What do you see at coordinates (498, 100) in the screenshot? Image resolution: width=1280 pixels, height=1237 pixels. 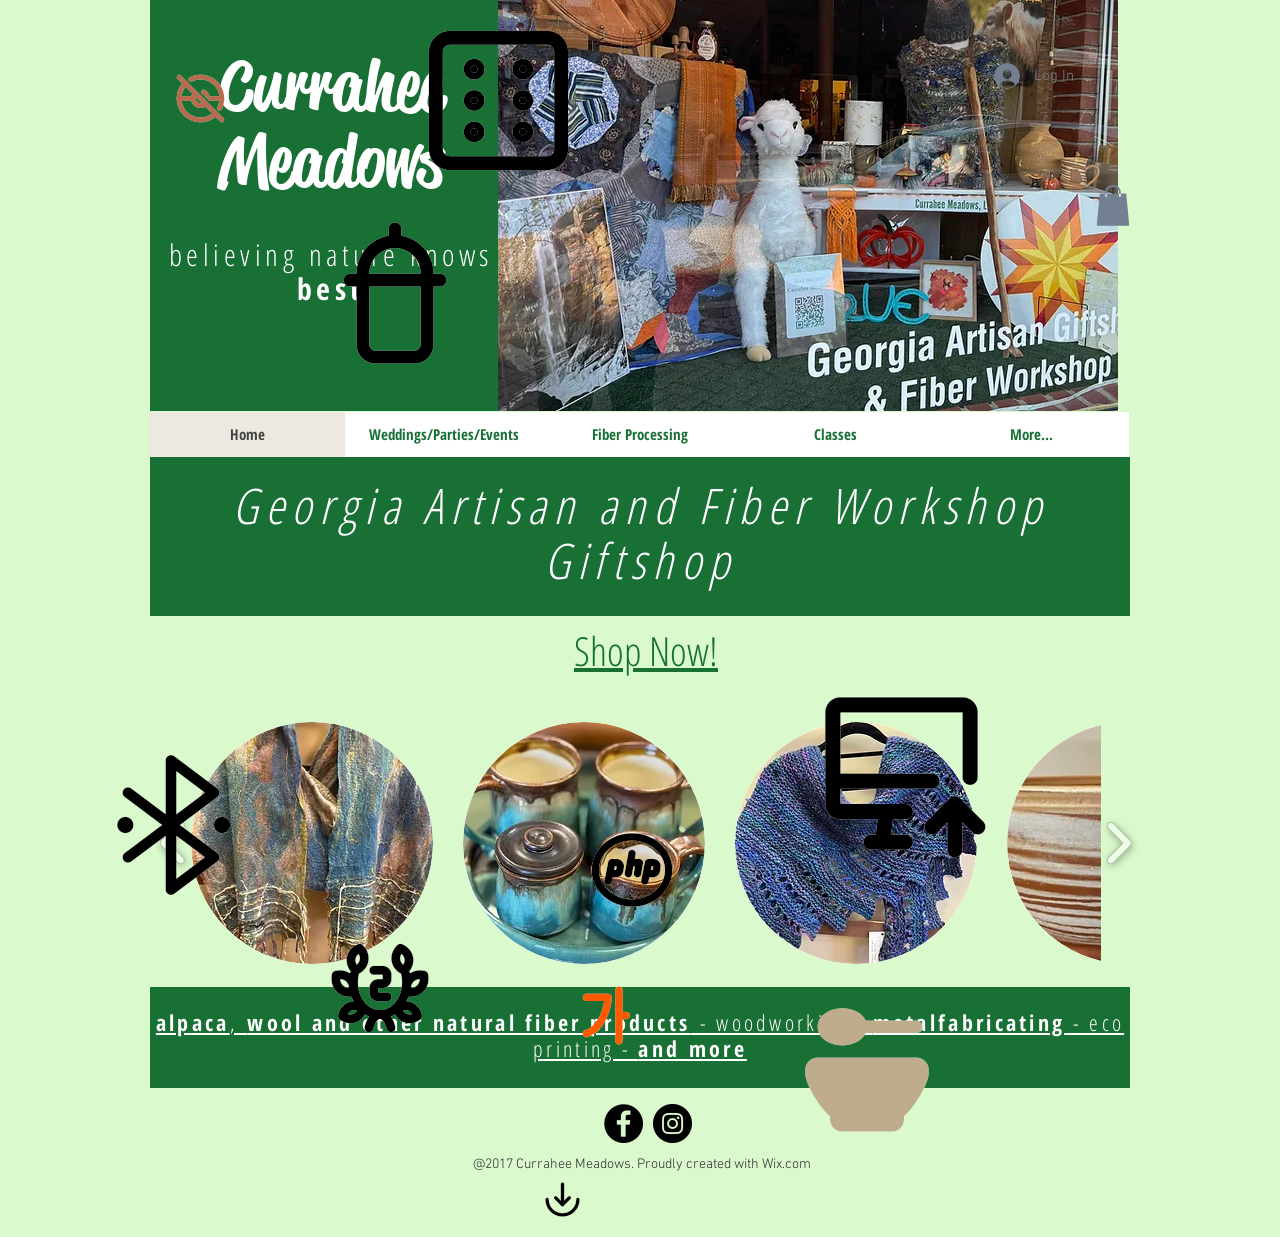 I see `random selection or shuffle function` at bounding box center [498, 100].